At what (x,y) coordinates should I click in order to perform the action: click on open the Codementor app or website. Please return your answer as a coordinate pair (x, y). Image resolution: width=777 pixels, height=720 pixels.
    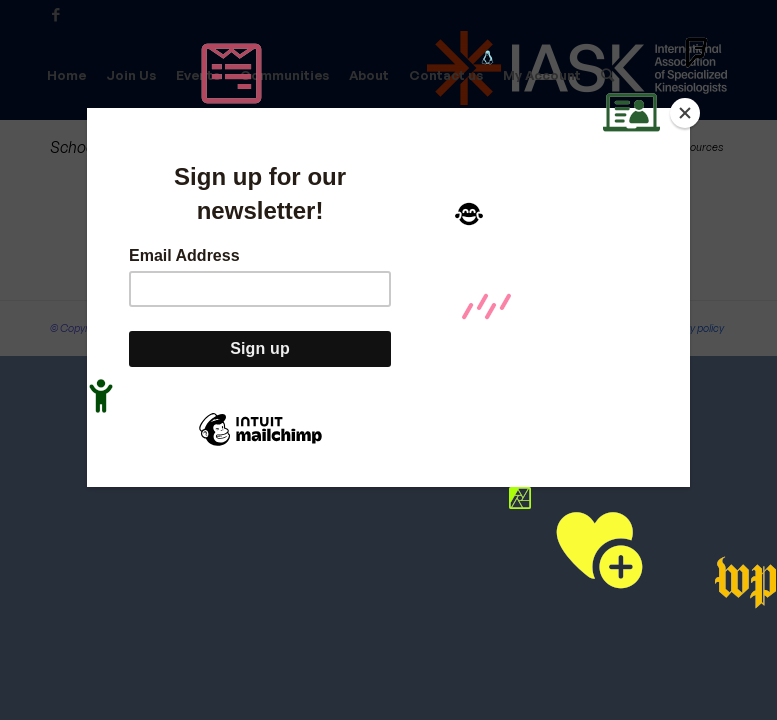
    Looking at the image, I should click on (631, 112).